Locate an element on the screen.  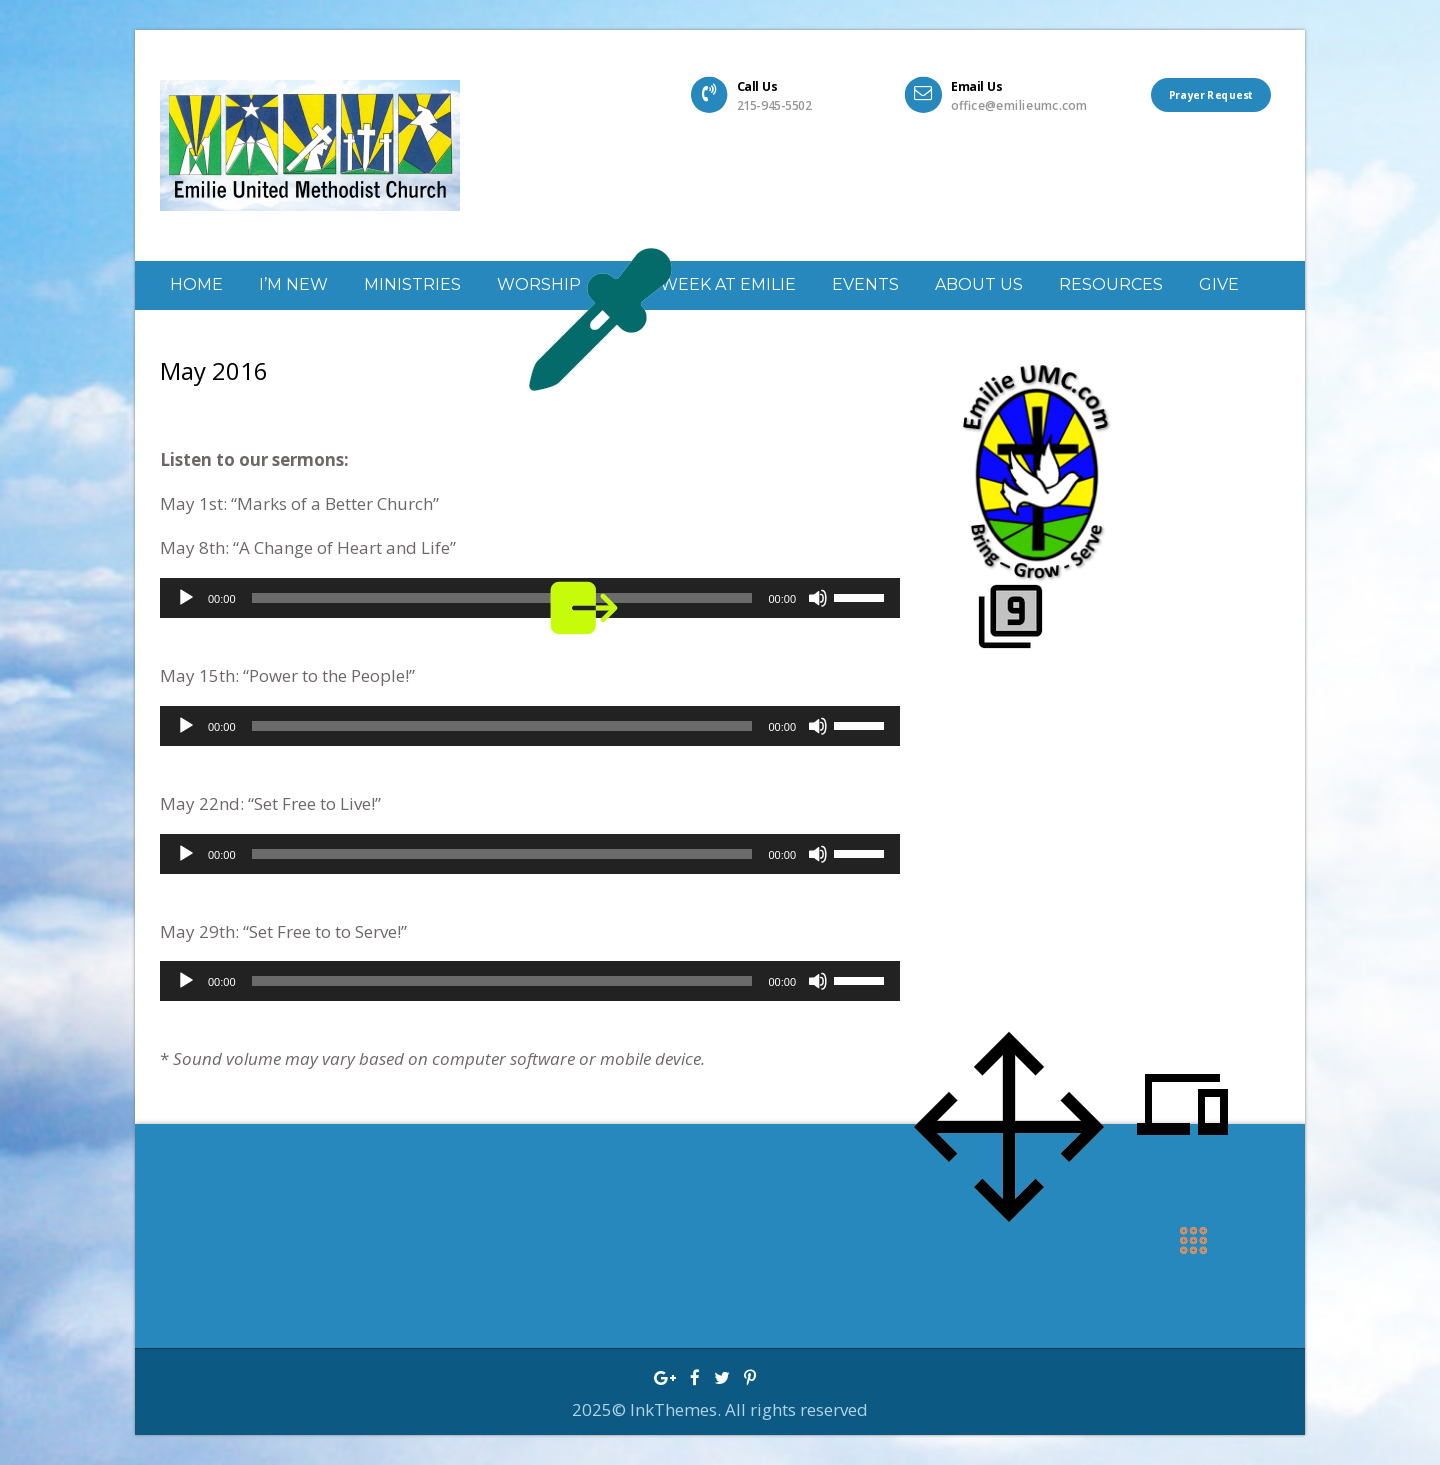
log out of your account is located at coordinates (584, 608).